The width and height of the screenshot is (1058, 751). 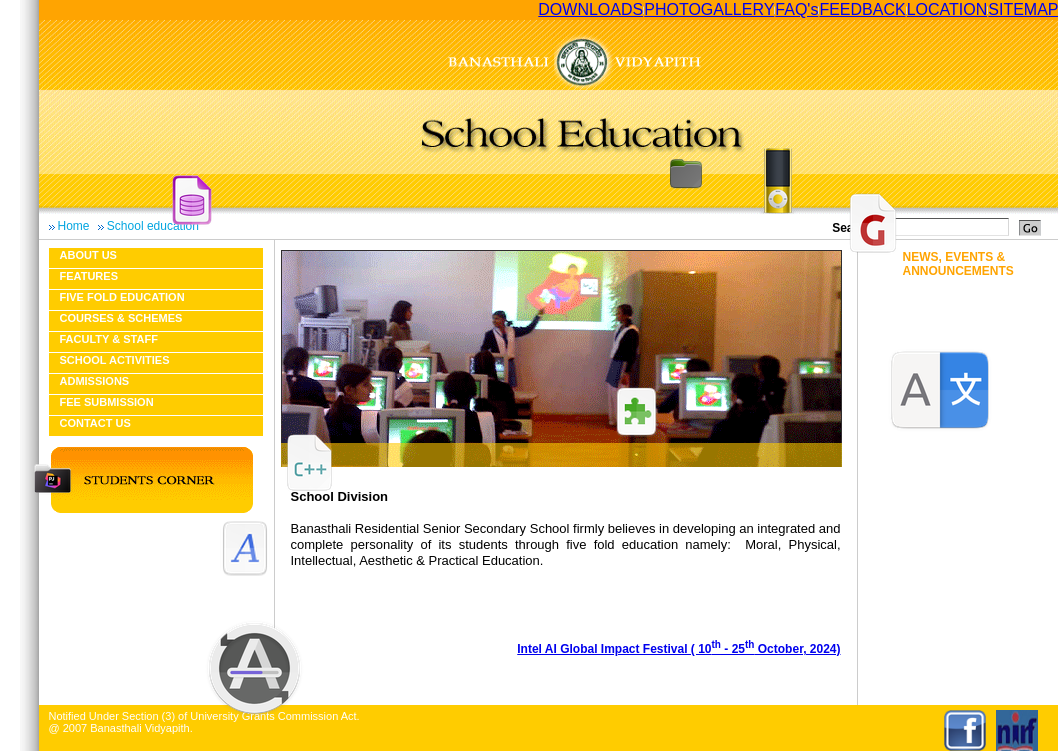 I want to click on open a folder to view its contents, so click(x=686, y=173).